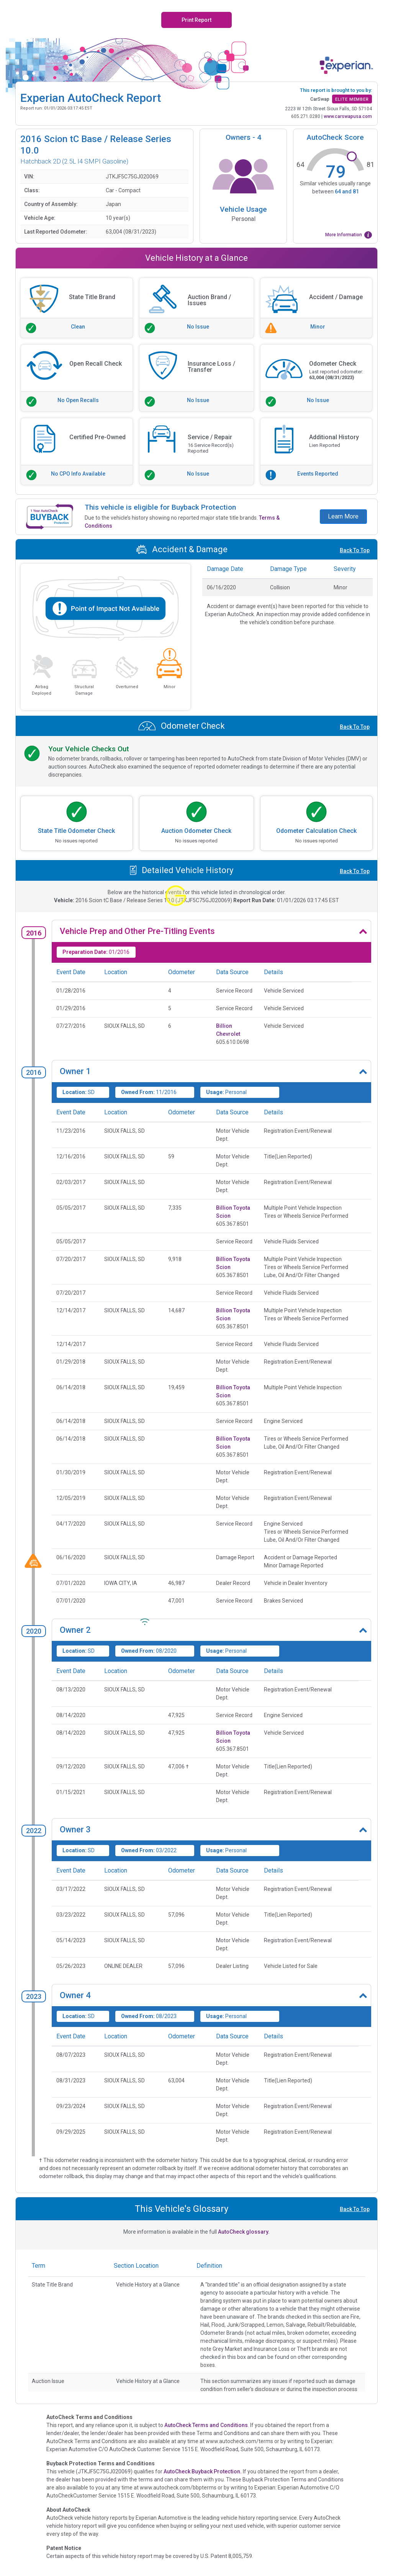  What do you see at coordinates (176, 896) in the screenshot?
I see `sign in with Google` at bounding box center [176, 896].